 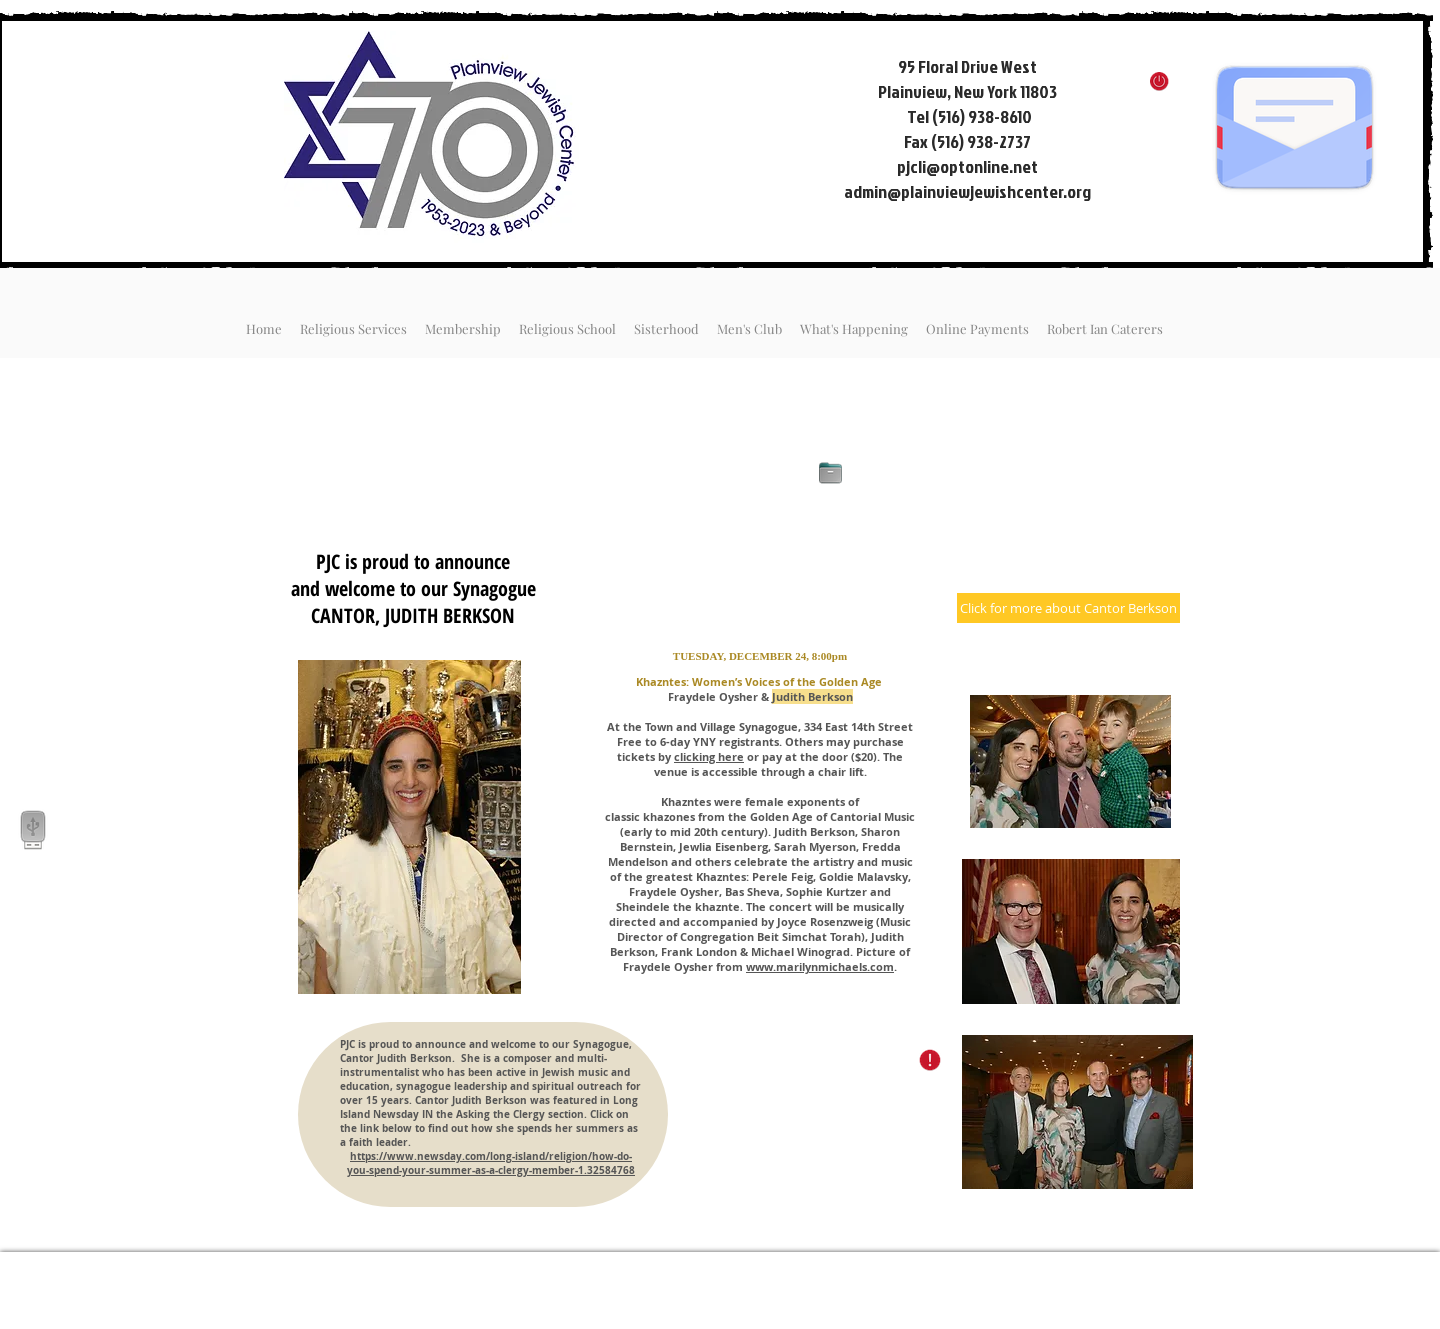 I want to click on indicates a critical error or dangerous action, so click(x=930, y=1060).